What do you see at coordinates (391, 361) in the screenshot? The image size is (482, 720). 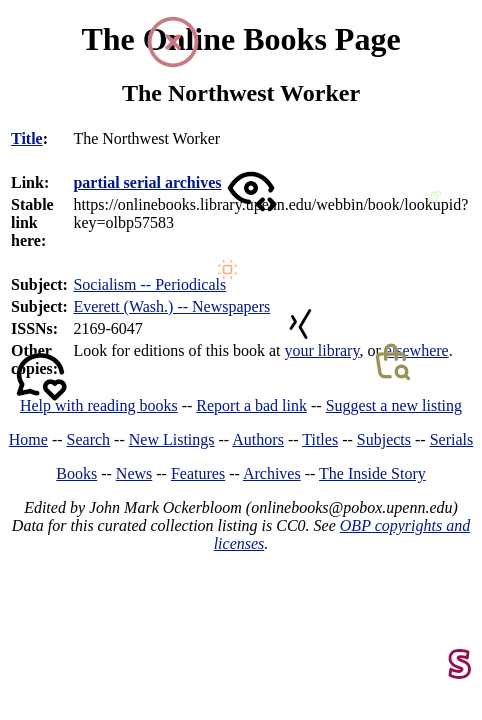 I see `search your shopping bag or cart` at bounding box center [391, 361].